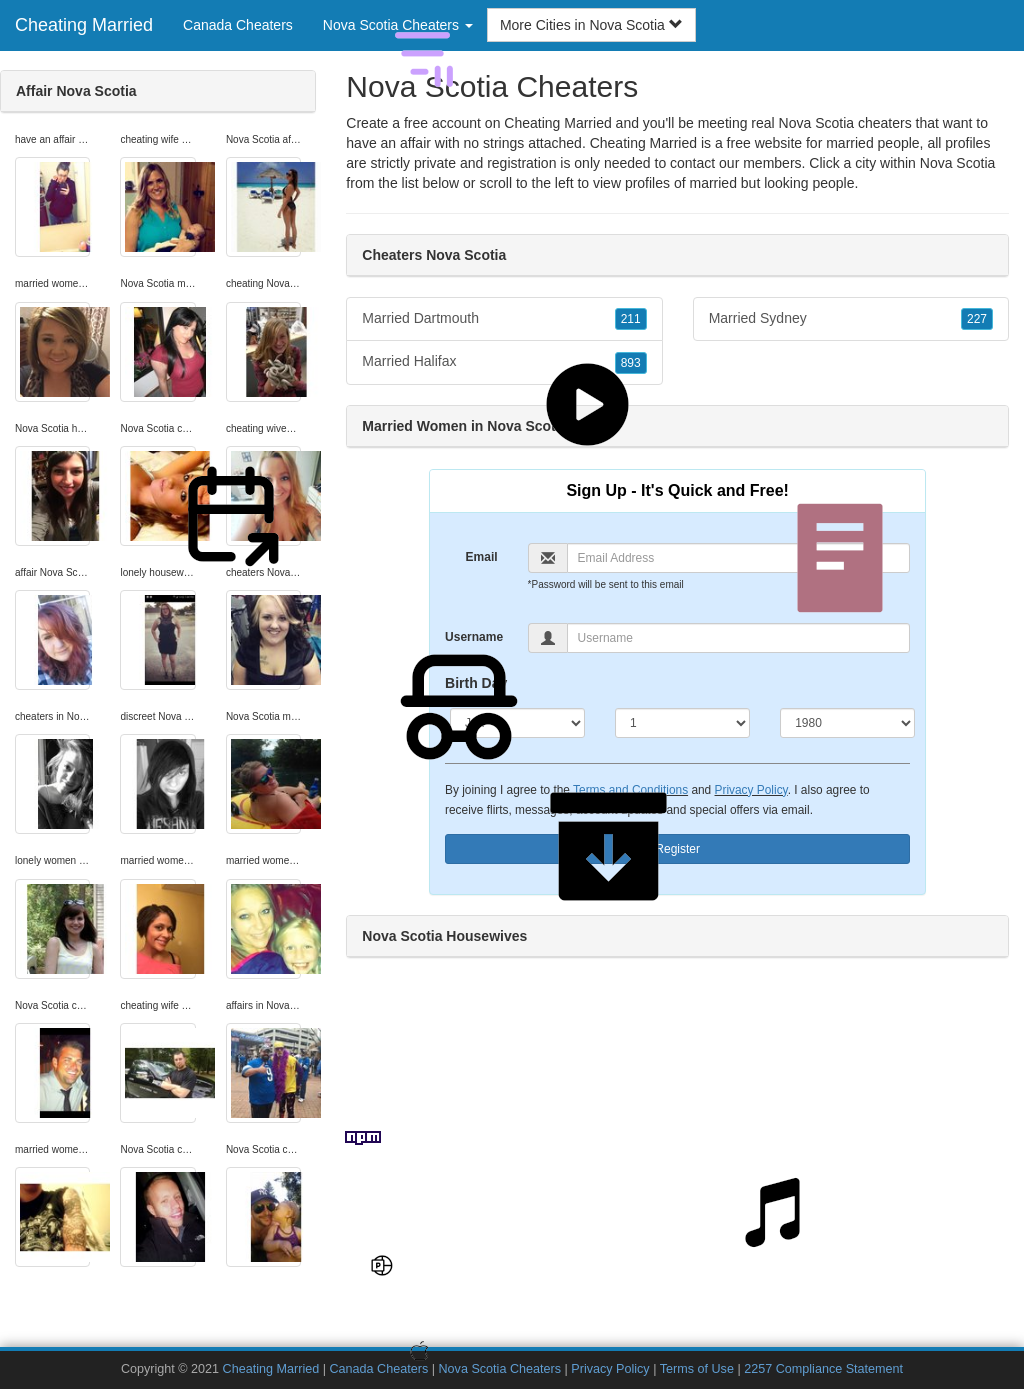  Describe the element at coordinates (459, 707) in the screenshot. I see `enable incognito or private browsing mode` at that location.